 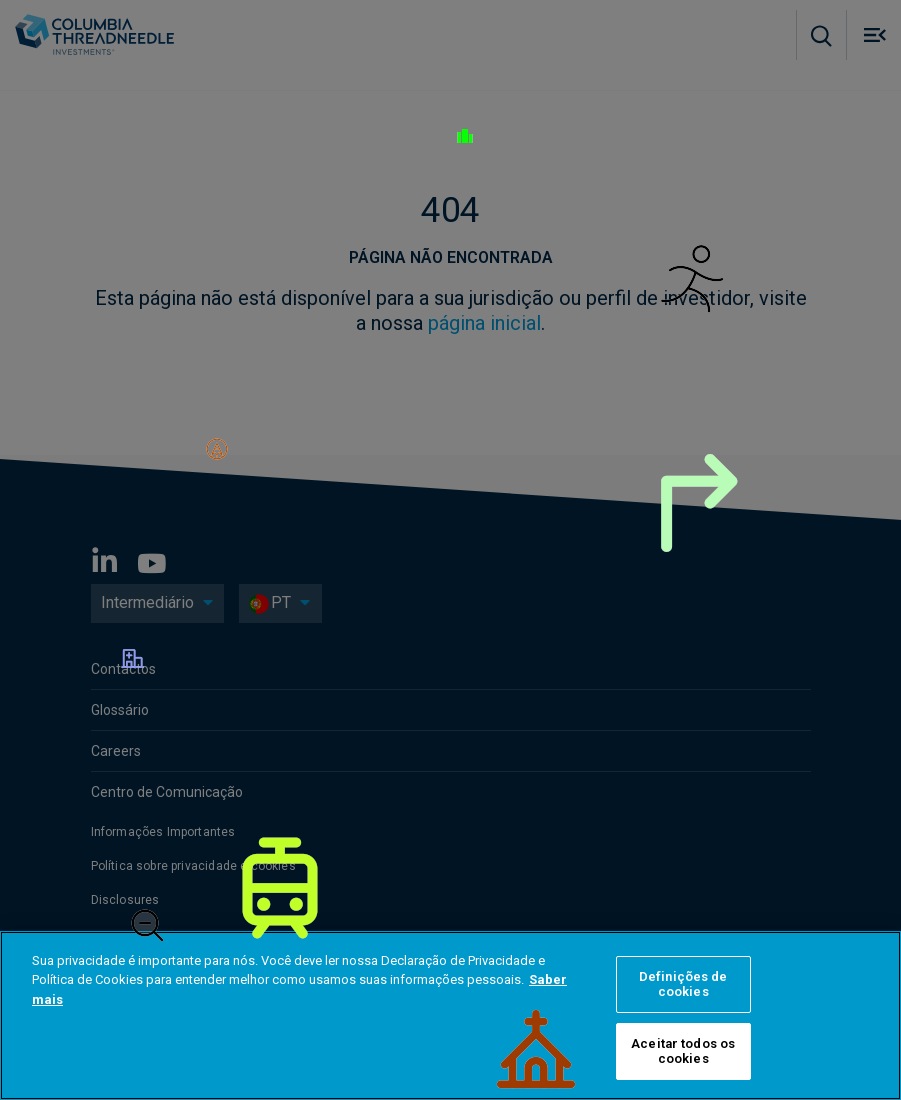 I want to click on reply to a message or forward content, so click(x=692, y=503).